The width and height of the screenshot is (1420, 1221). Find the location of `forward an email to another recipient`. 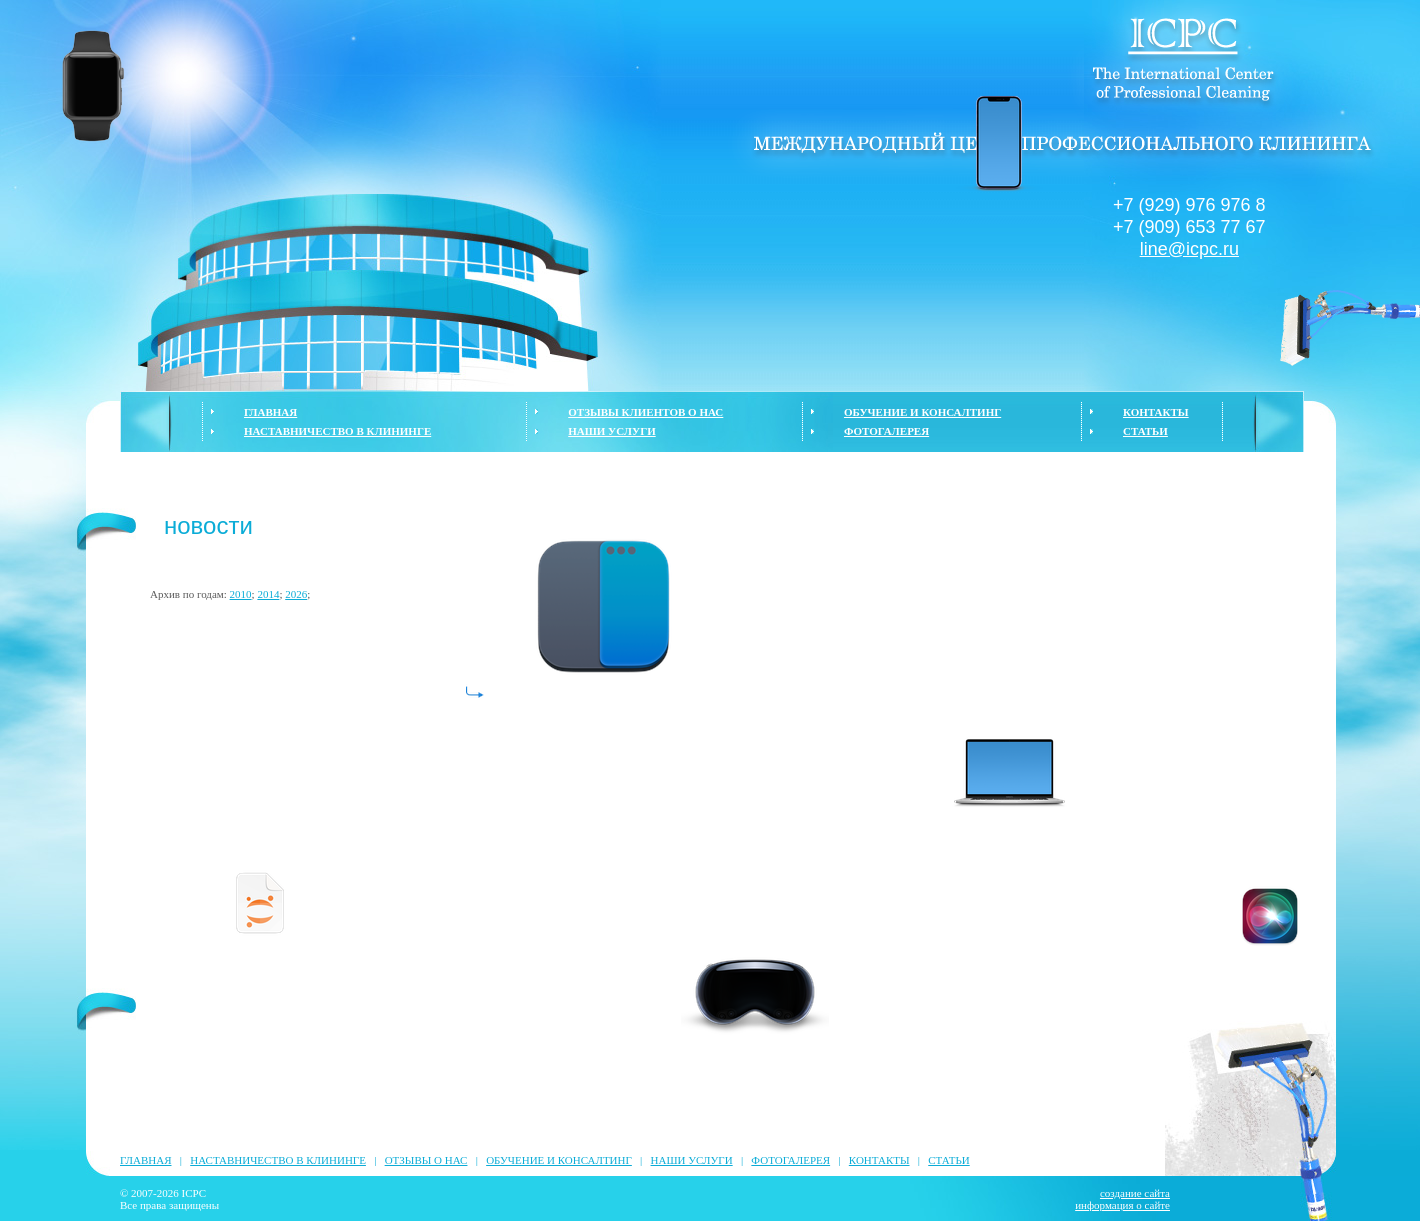

forward an email to another recipient is located at coordinates (475, 691).